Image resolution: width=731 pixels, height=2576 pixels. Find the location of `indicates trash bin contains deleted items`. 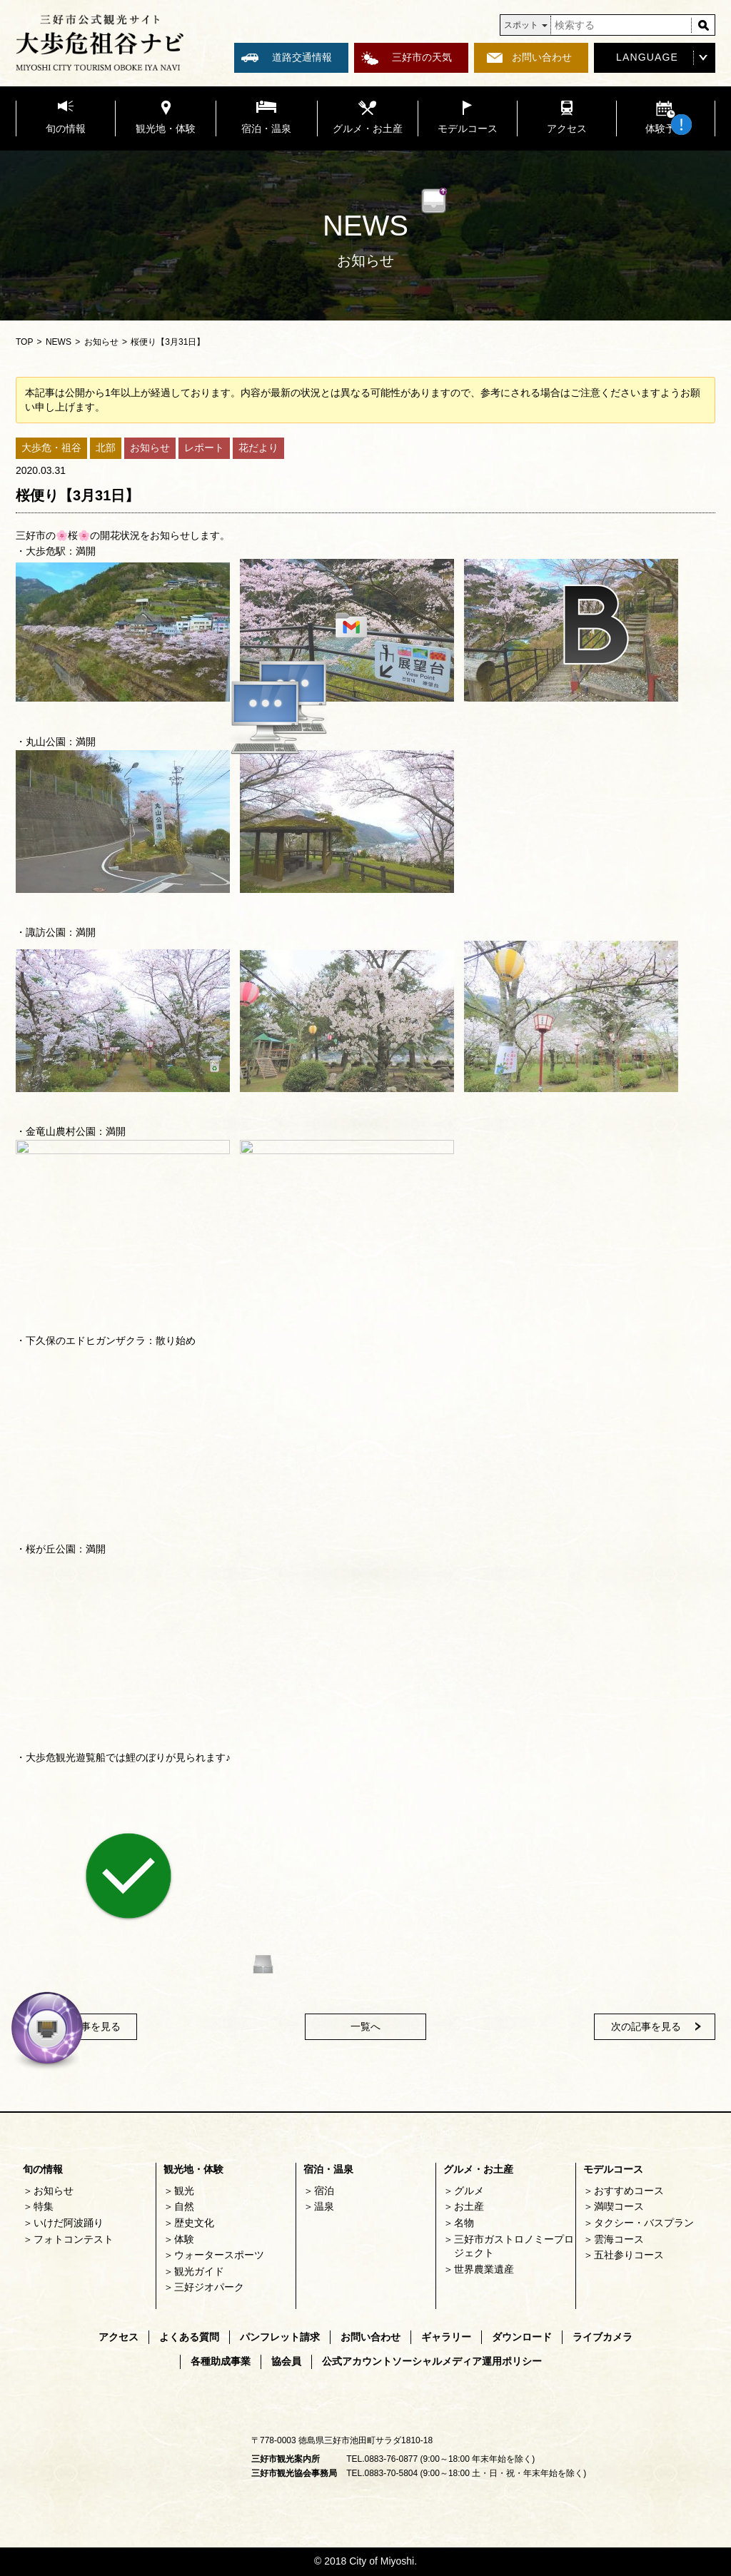

indicates trash bin contains deleted items is located at coordinates (214, 1066).